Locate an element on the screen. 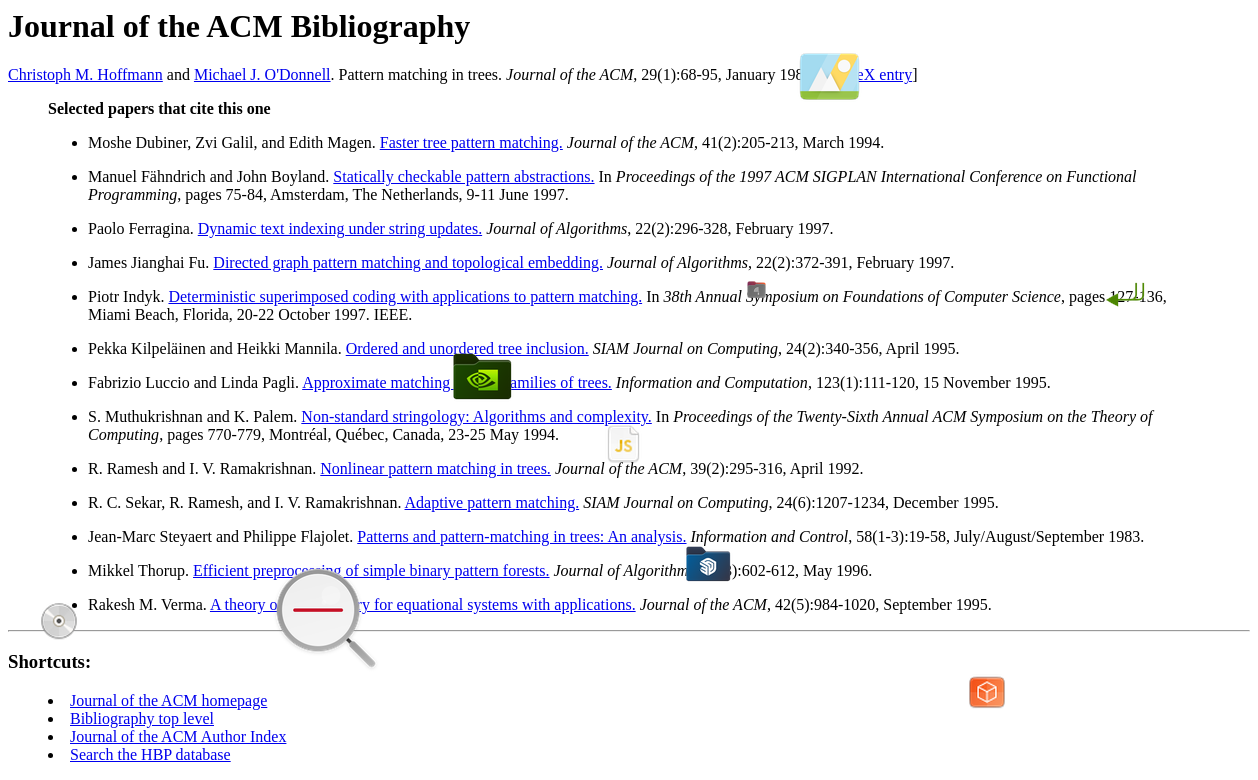 The image size is (1258, 780). open graphics applications folder is located at coordinates (829, 76).